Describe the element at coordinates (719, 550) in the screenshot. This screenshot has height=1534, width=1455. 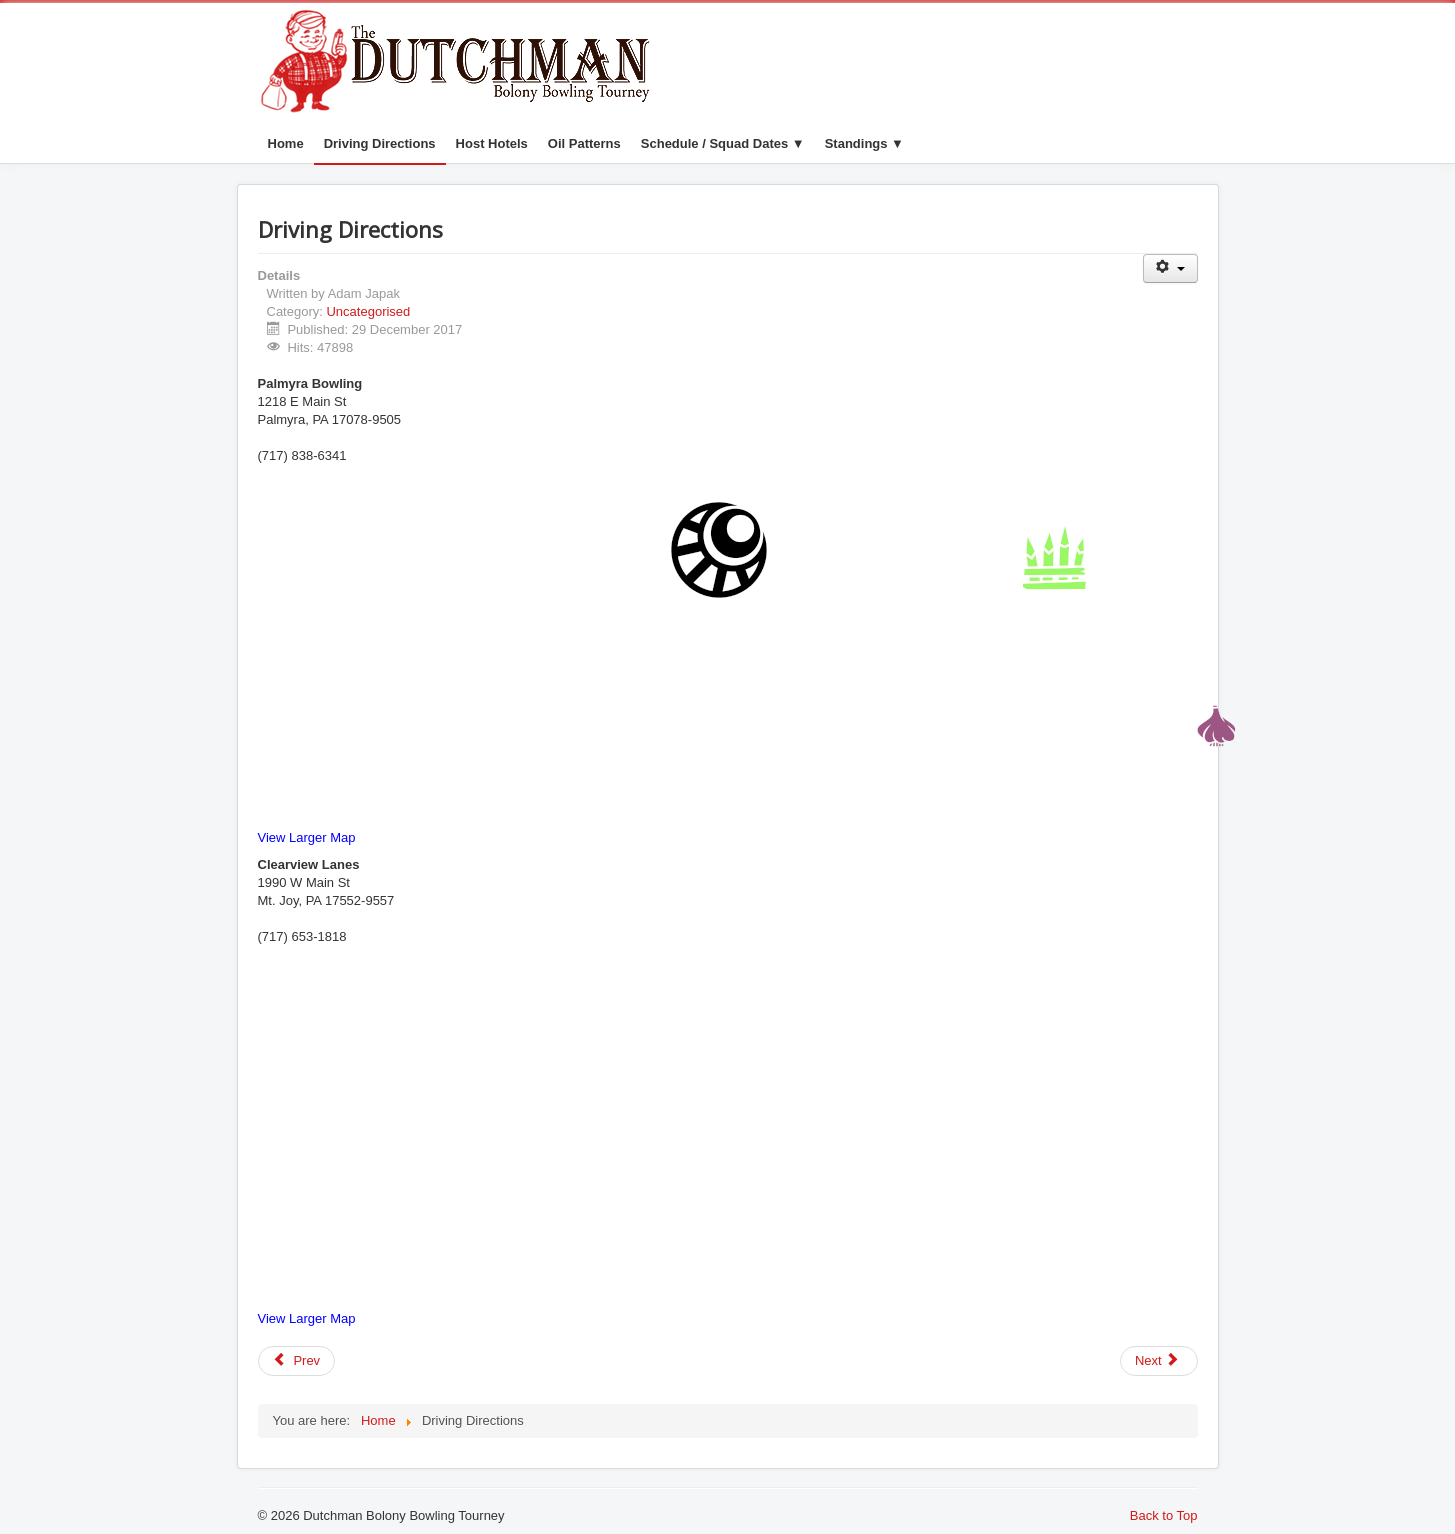
I see `decorative game achievement or badge icon` at that location.